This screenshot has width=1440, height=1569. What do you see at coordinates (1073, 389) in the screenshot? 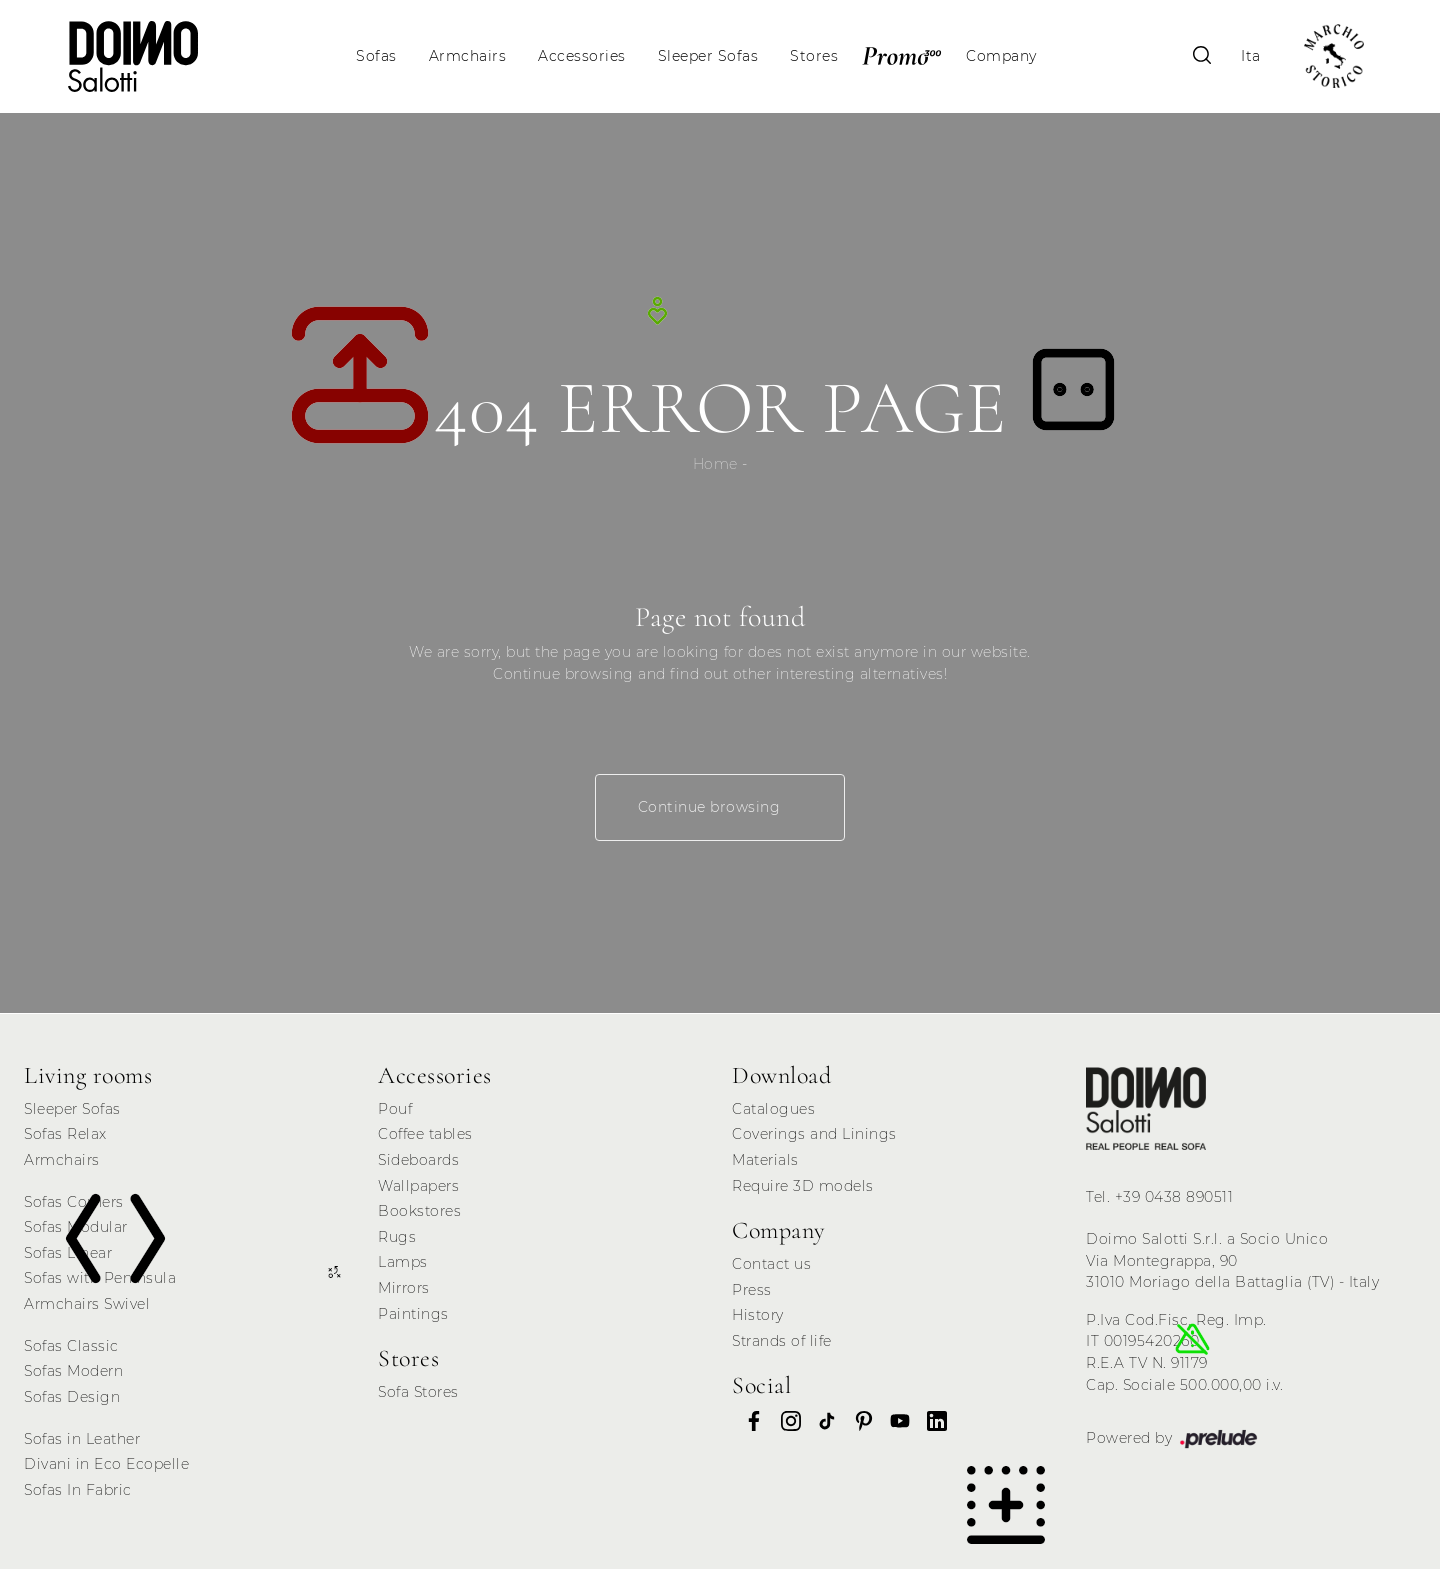
I see `electrical outlet or power source indicator` at bounding box center [1073, 389].